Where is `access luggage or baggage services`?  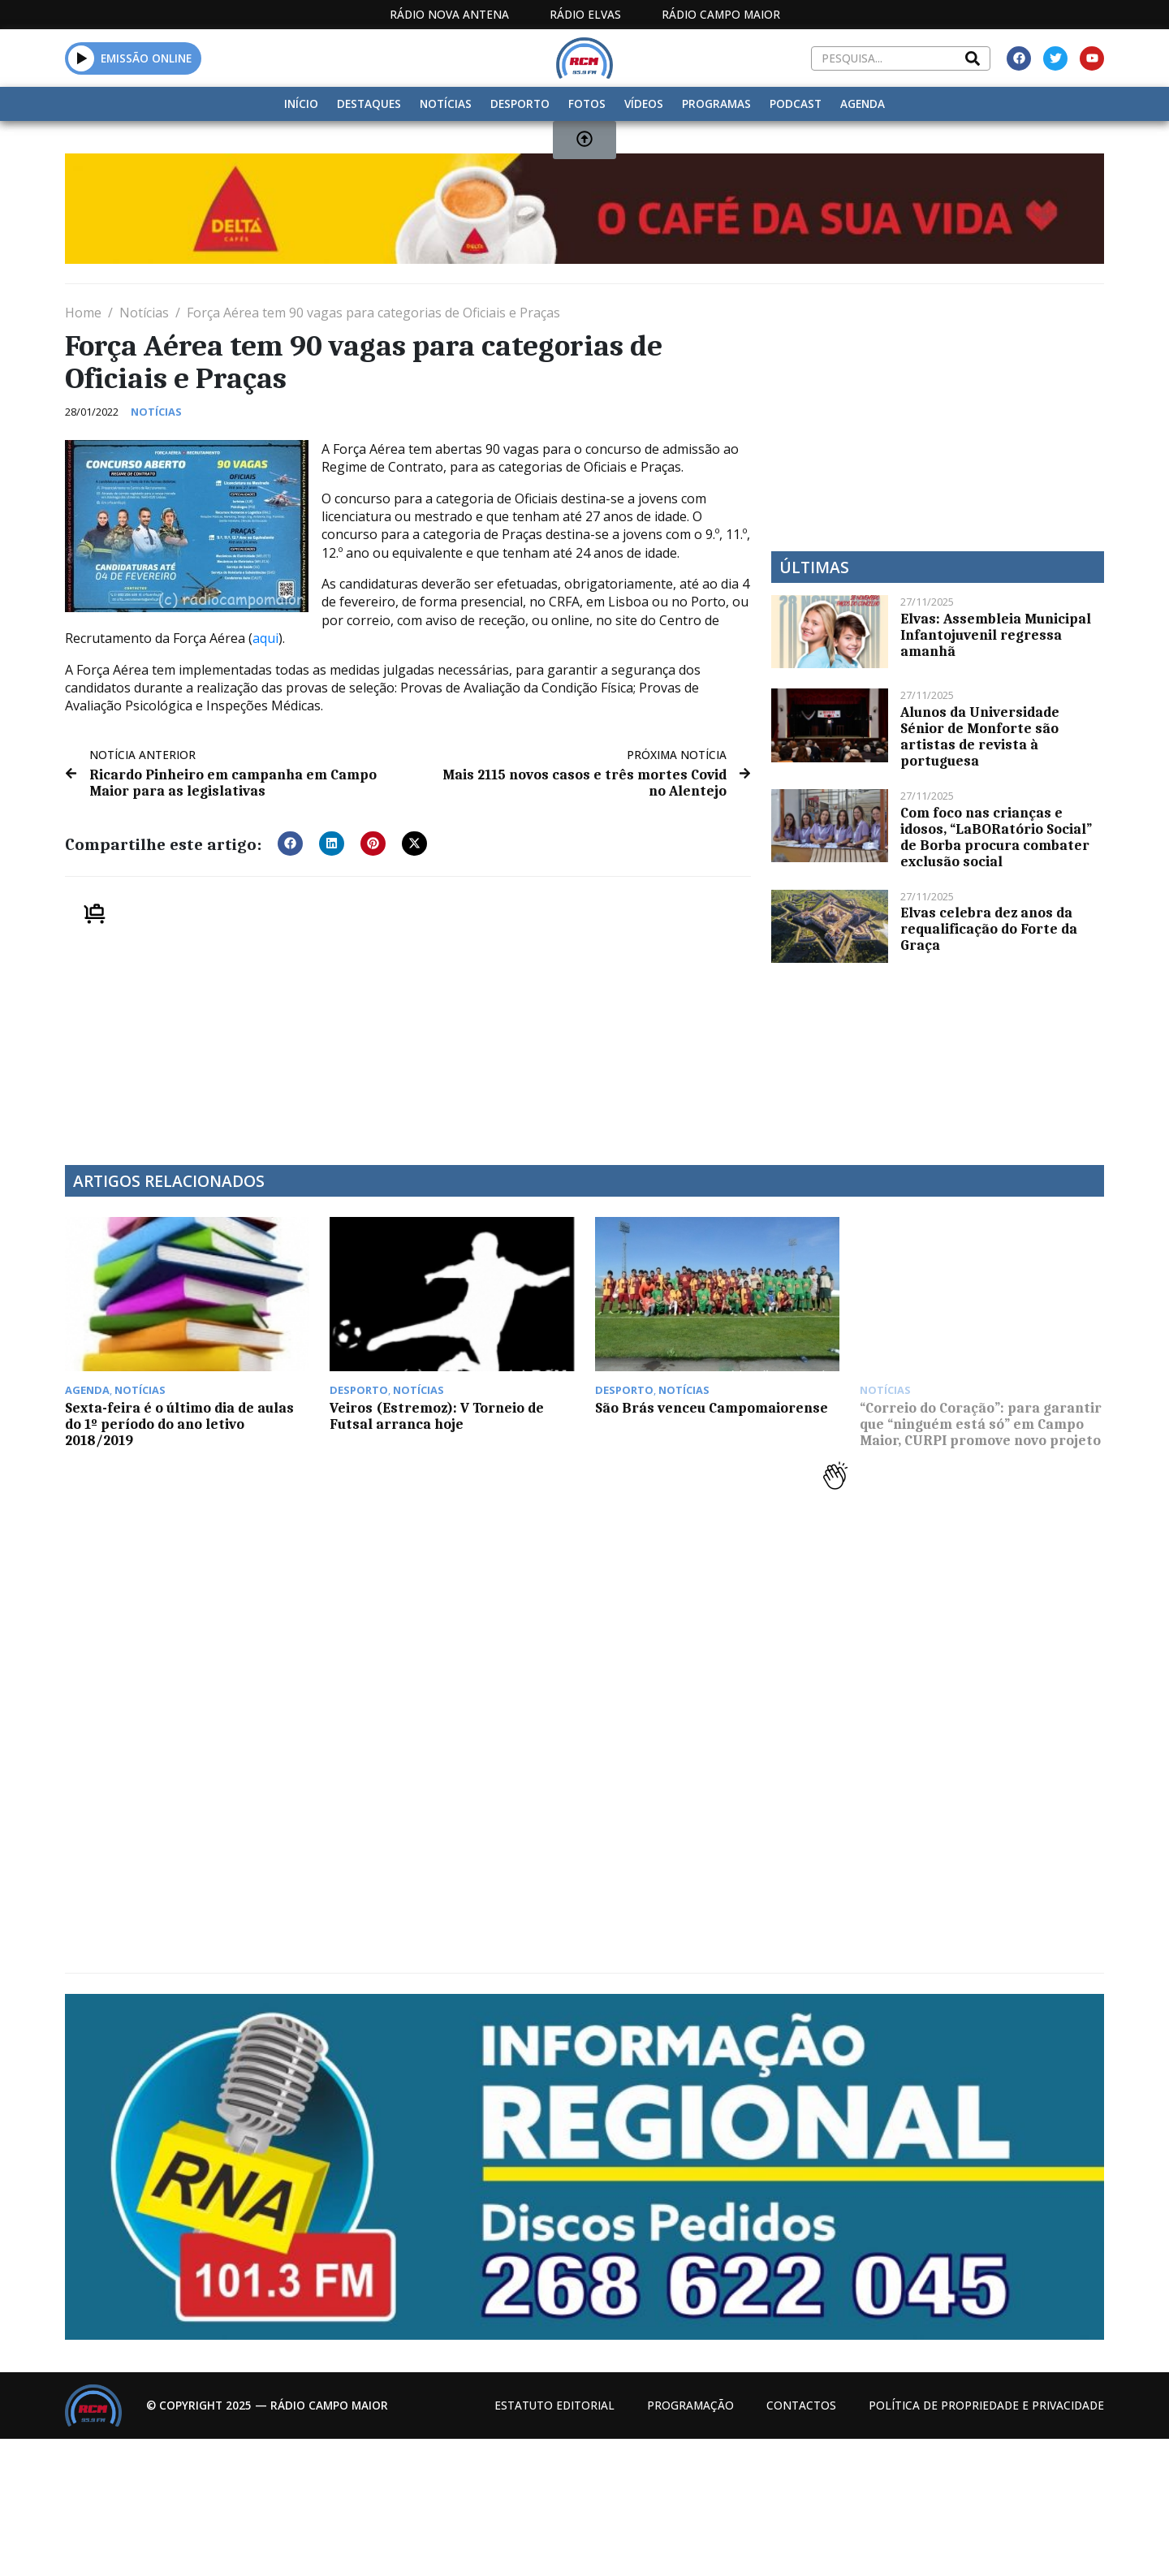 access luggage or baggage services is located at coordinates (94, 913).